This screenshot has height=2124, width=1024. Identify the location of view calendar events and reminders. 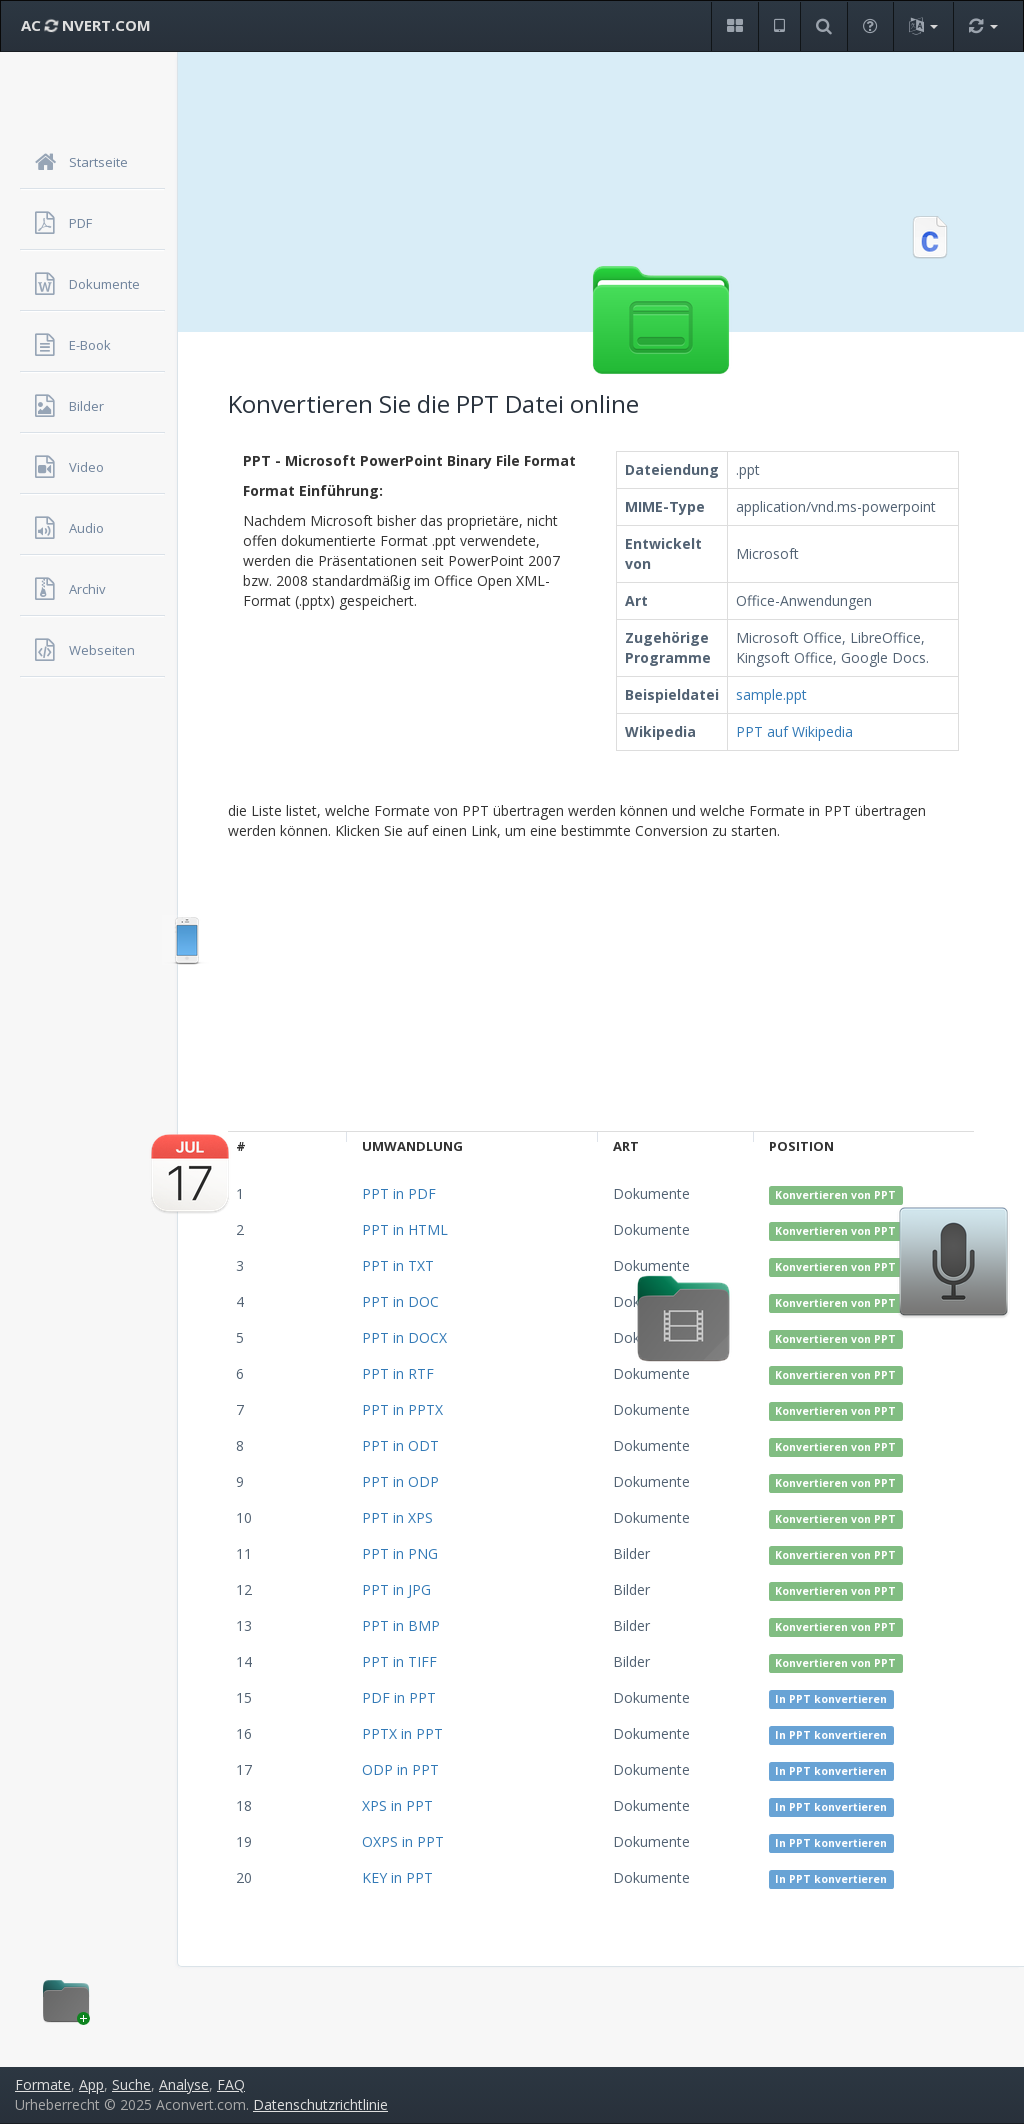
(190, 1173).